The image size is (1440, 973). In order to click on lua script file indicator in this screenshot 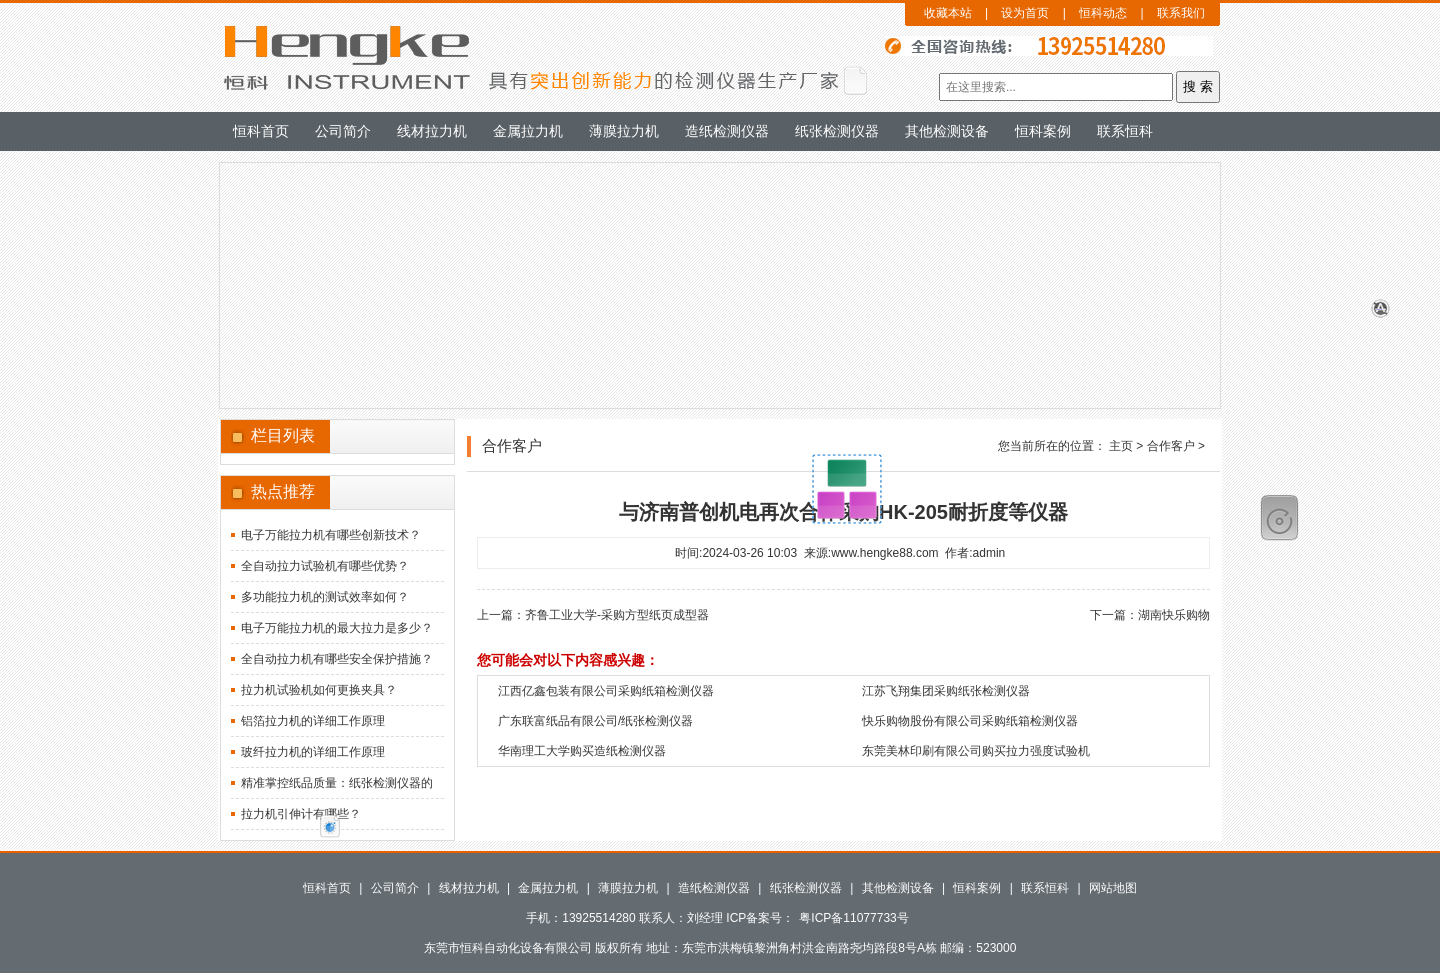, I will do `click(330, 826)`.